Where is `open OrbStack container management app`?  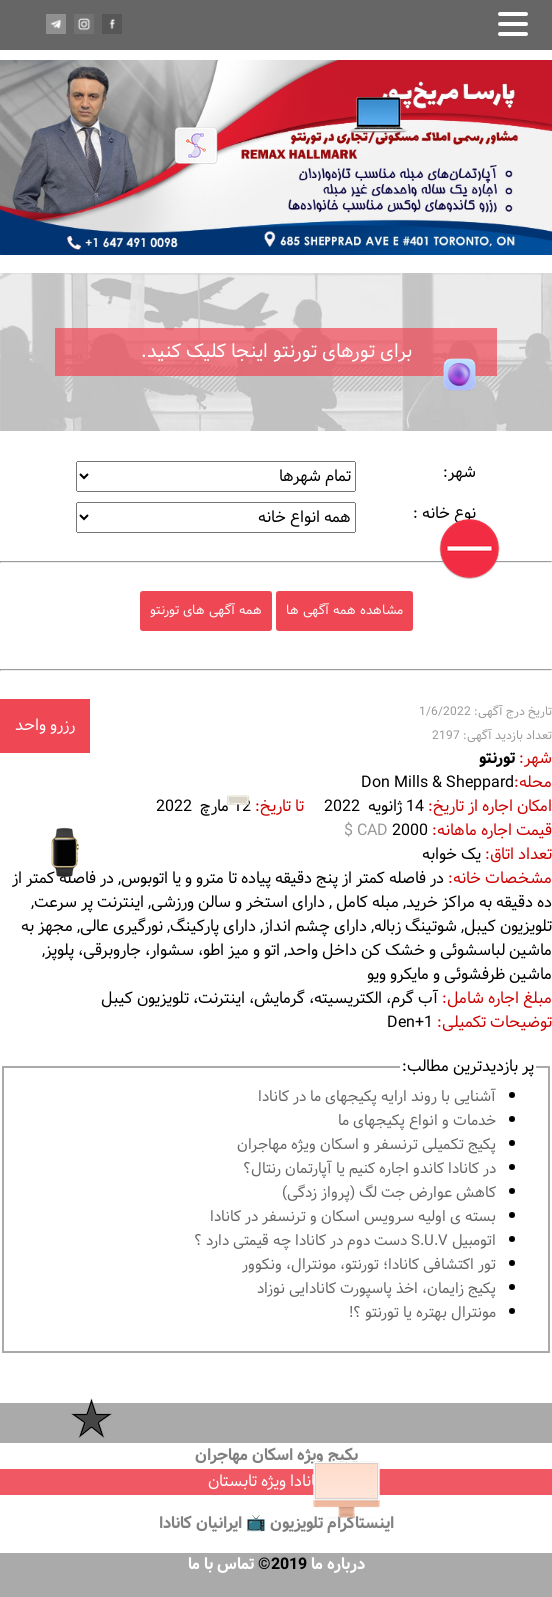
open OrbStack container management app is located at coordinates (459, 374).